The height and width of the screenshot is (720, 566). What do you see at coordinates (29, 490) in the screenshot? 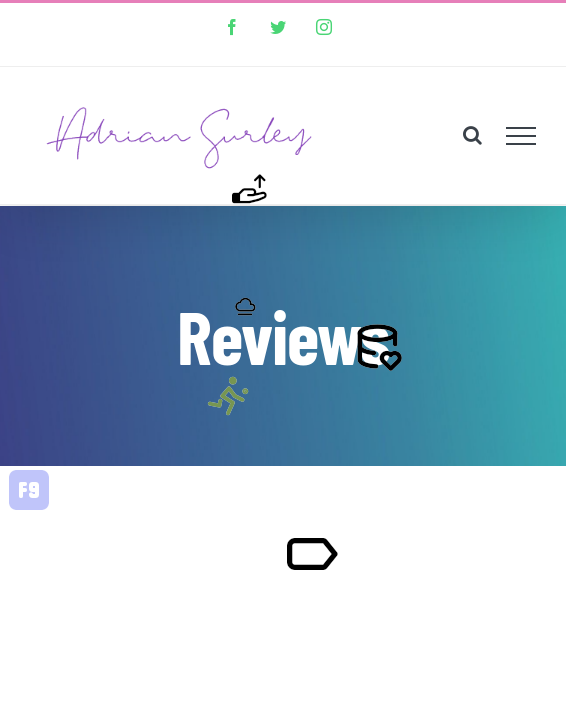
I see `keyboard shortcut indicator for F9 function key` at bounding box center [29, 490].